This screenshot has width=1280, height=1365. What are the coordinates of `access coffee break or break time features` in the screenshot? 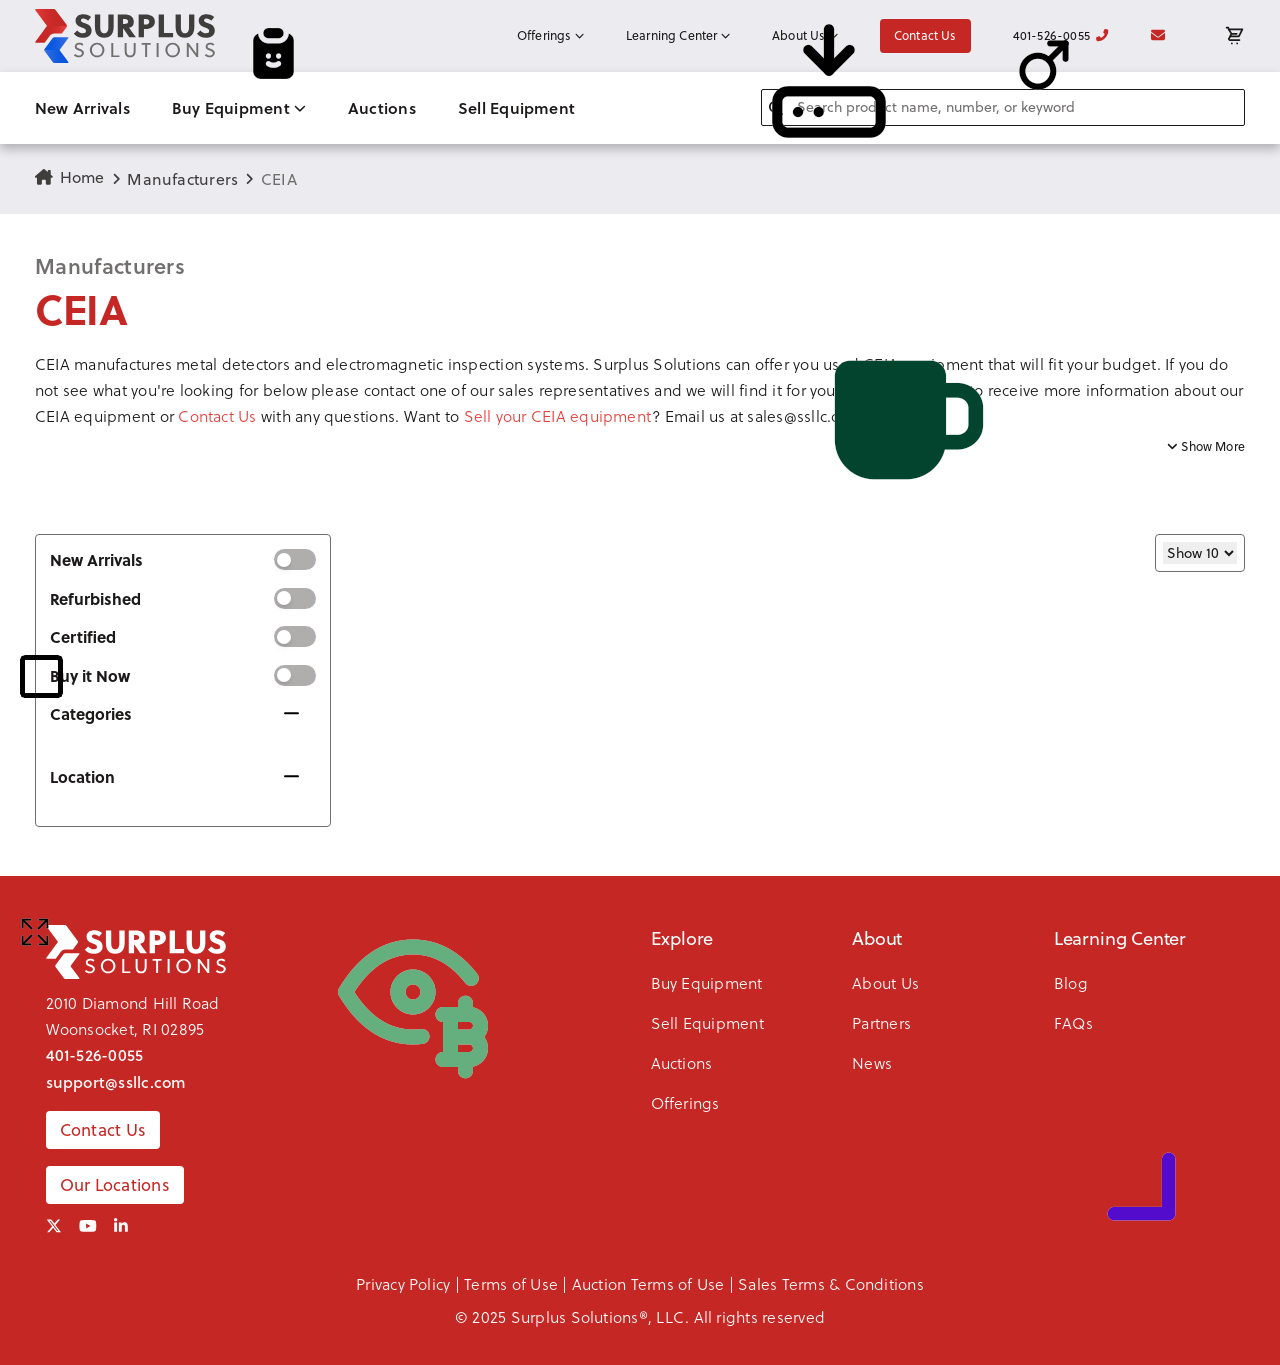 It's located at (909, 420).